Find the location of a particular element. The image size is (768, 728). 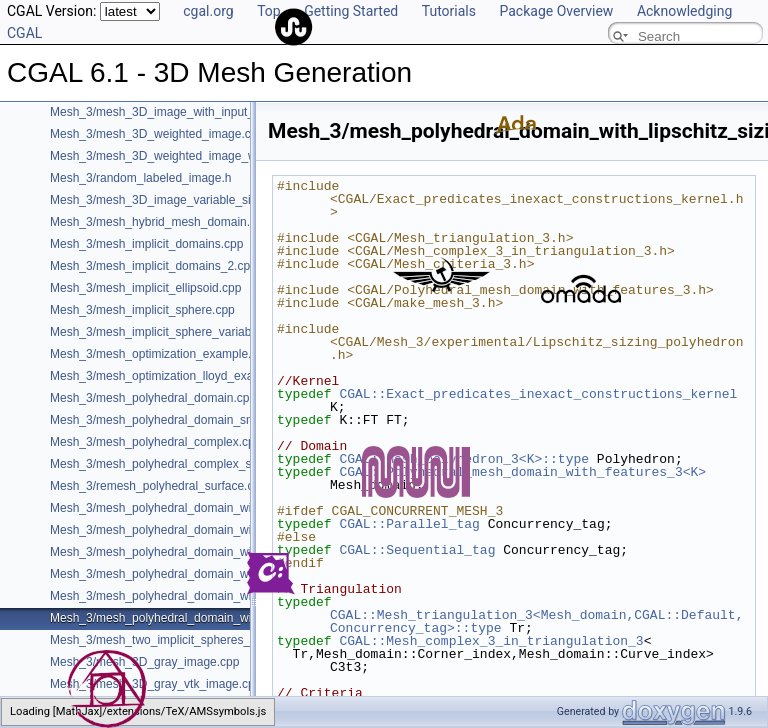

aeroflot airline logo is located at coordinates (441, 274).